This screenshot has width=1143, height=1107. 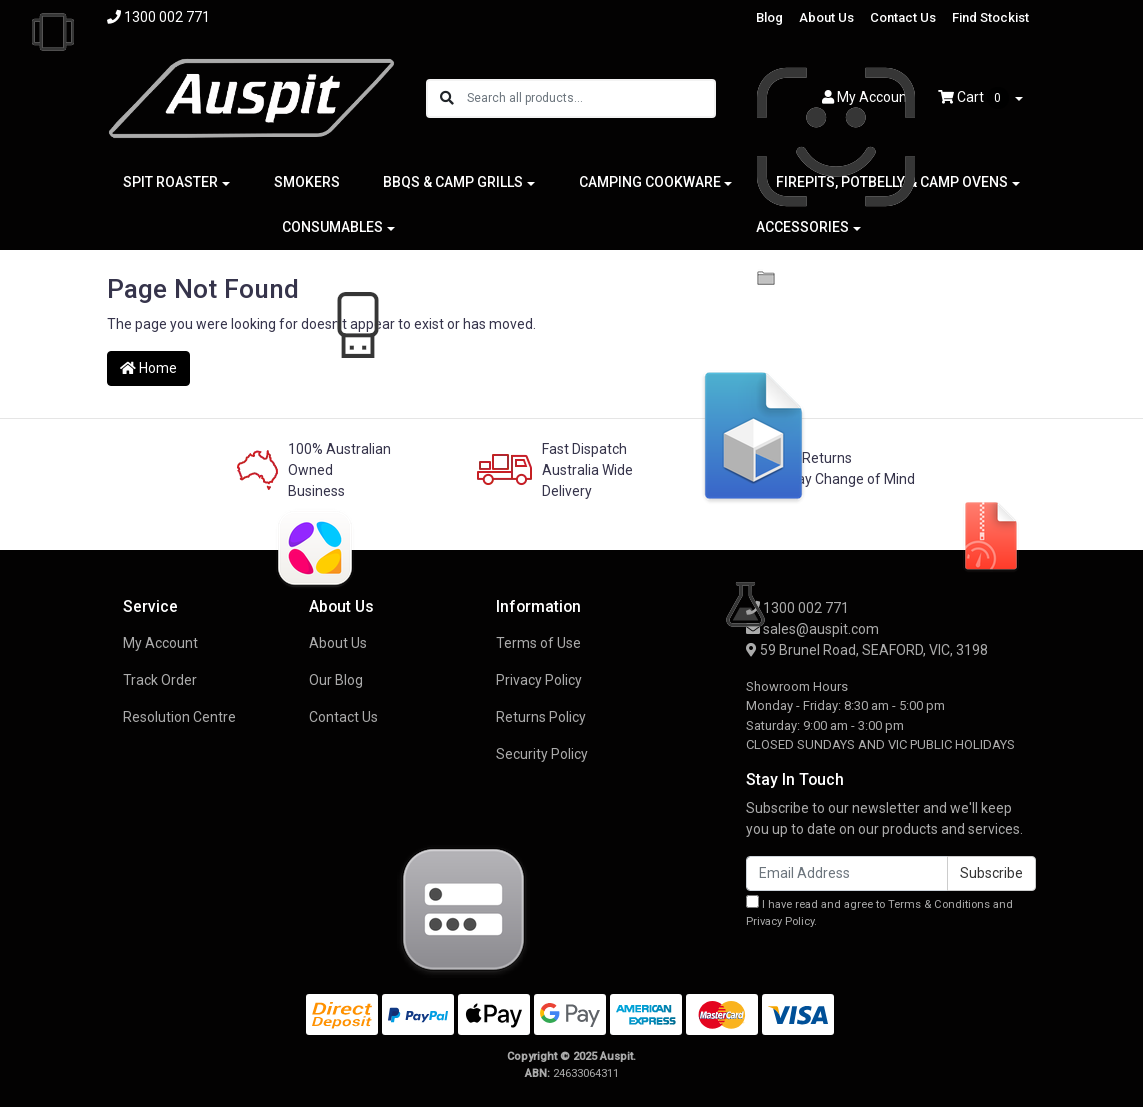 I want to click on flatpak application reference file, so click(x=753, y=435).